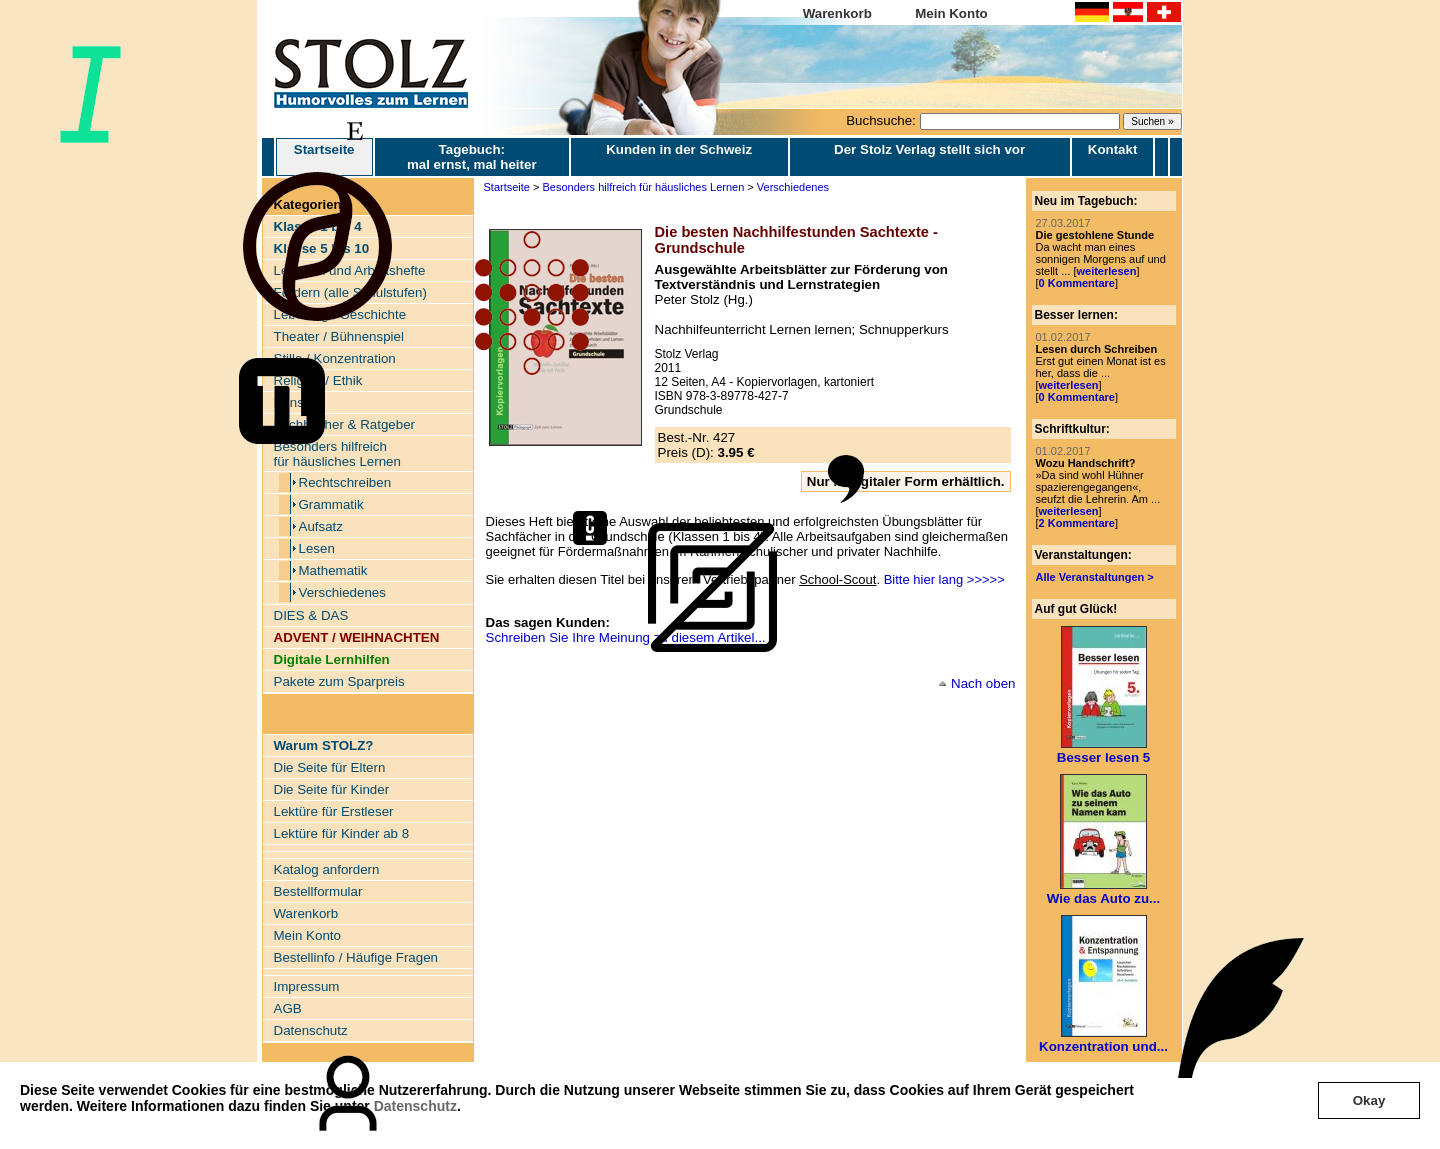  What do you see at coordinates (348, 1095) in the screenshot?
I see `view your profile` at bounding box center [348, 1095].